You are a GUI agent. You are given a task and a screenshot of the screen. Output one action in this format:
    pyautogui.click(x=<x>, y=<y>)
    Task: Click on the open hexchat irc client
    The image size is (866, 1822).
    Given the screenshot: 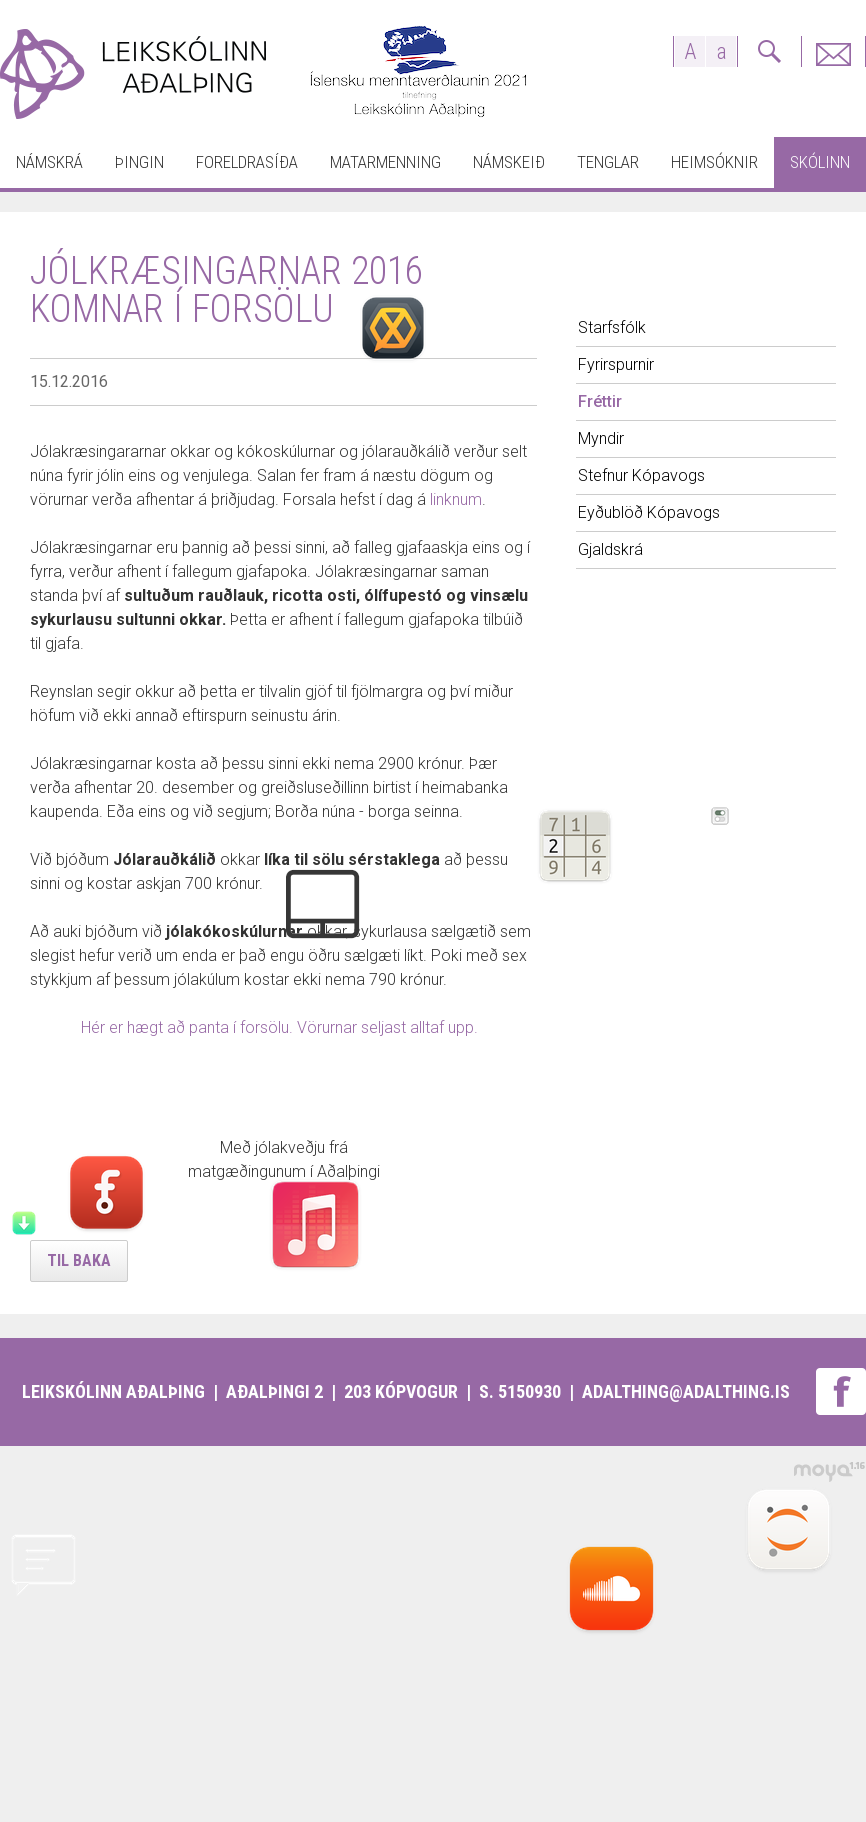 What is the action you would take?
    pyautogui.click(x=393, y=328)
    